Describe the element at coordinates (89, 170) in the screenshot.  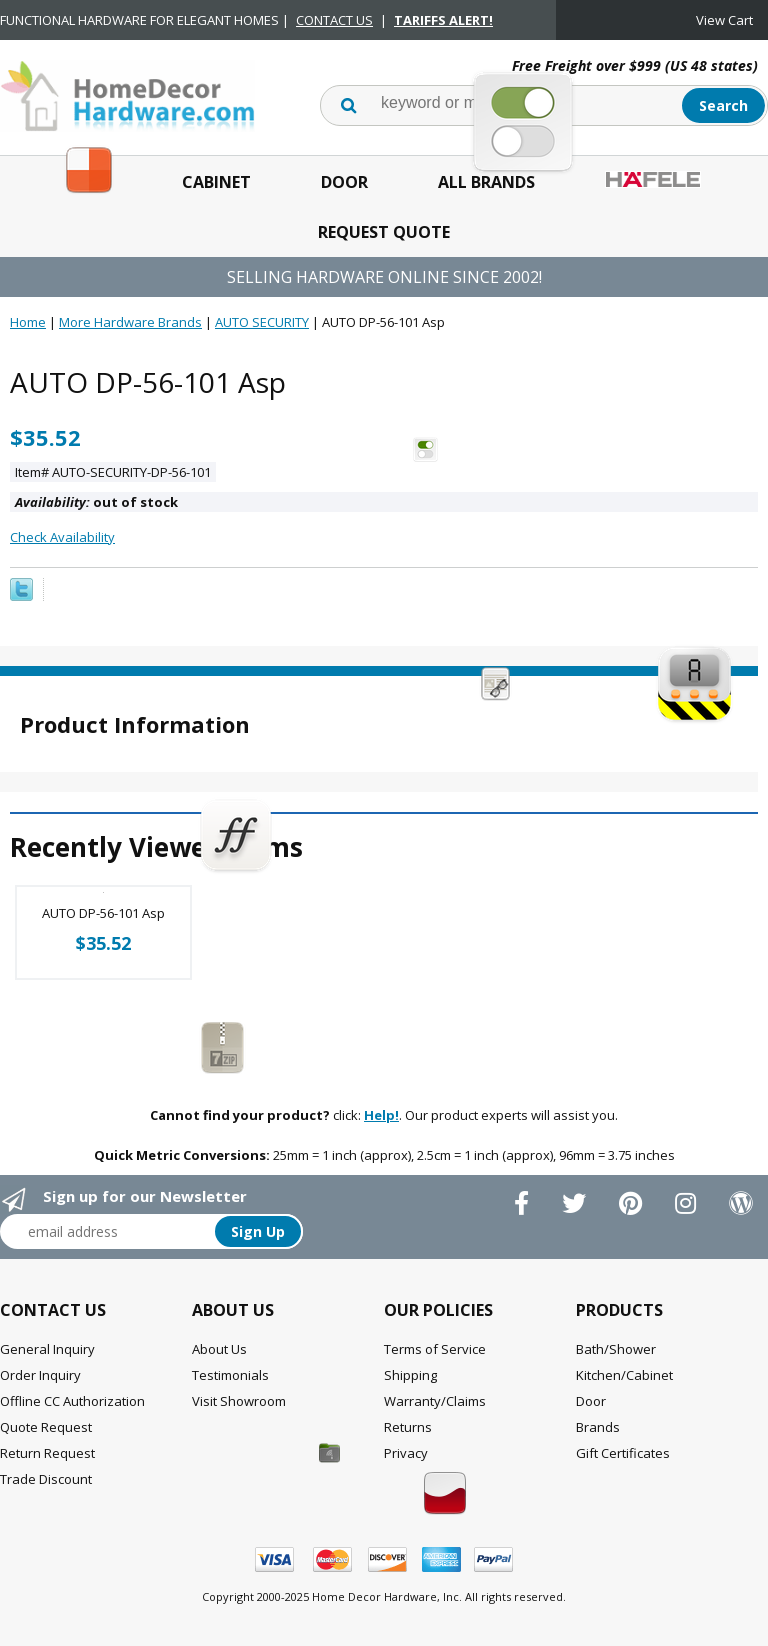
I see `switch to the top-left workspace` at that location.